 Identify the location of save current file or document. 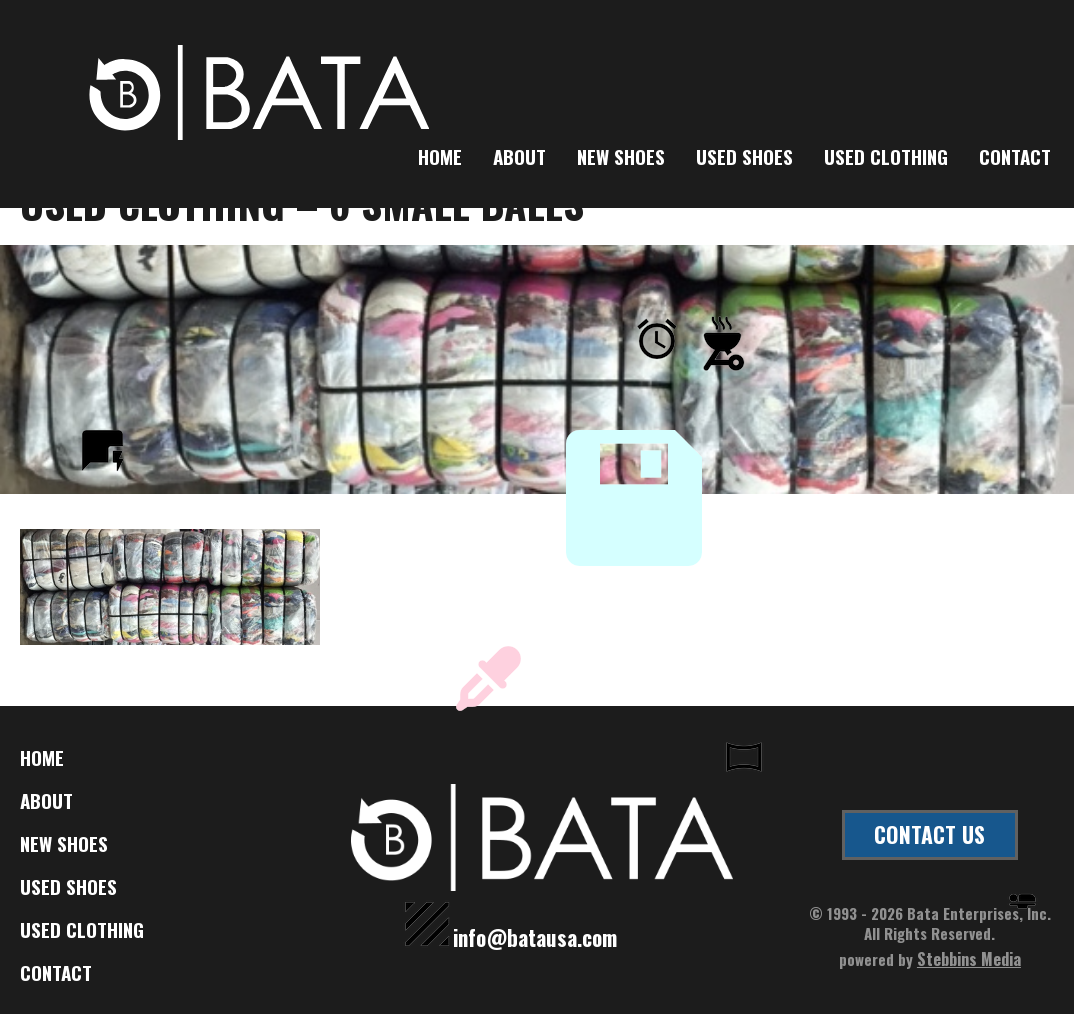
(634, 498).